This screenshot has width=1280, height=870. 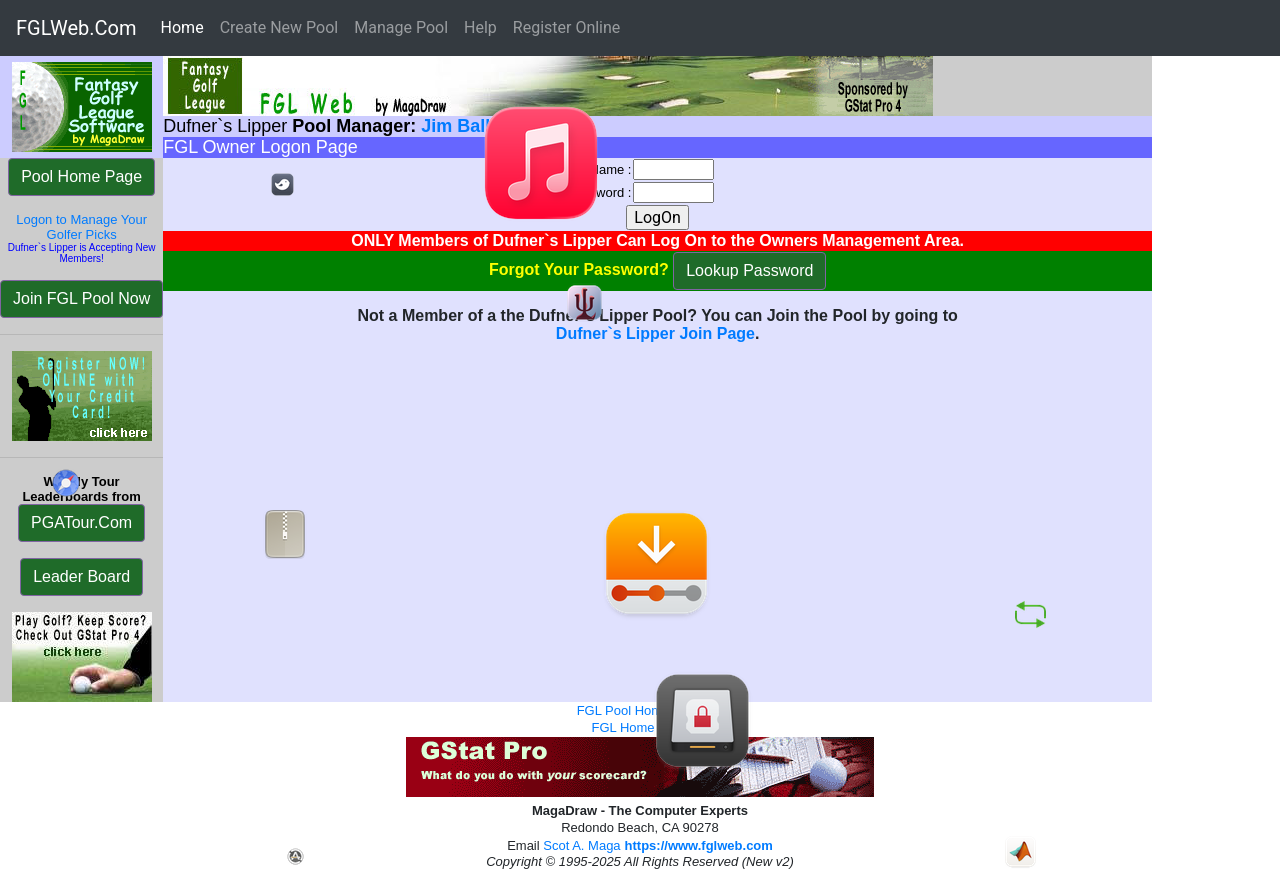 I want to click on launch the budgie desktop environment, so click(x=282, y=184).